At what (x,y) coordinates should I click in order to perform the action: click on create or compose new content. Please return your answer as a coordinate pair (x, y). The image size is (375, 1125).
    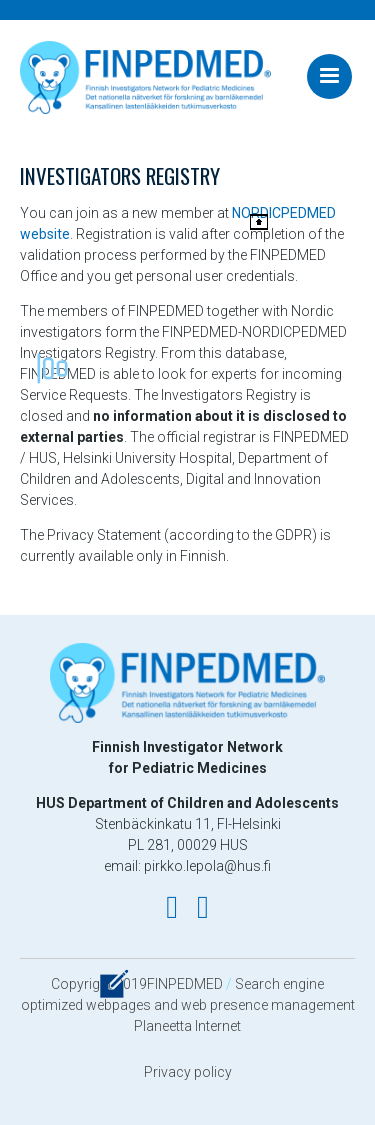
    Looking at the image, I should click on (114, 984).